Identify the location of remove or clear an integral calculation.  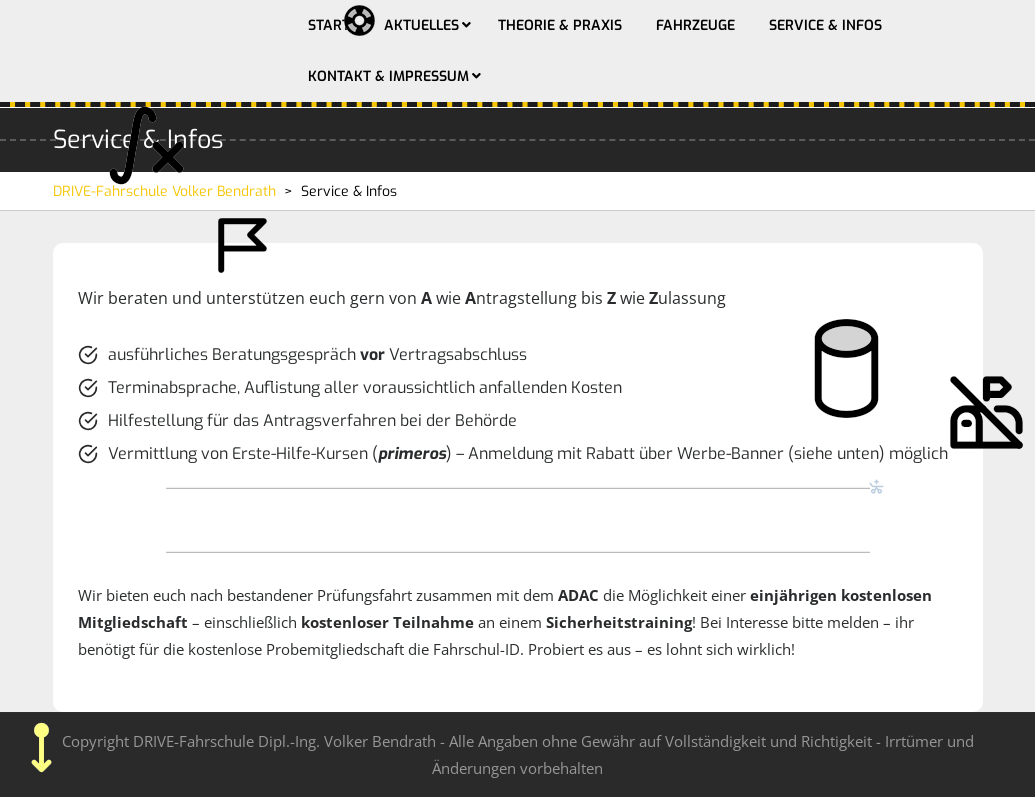
(148, 145).